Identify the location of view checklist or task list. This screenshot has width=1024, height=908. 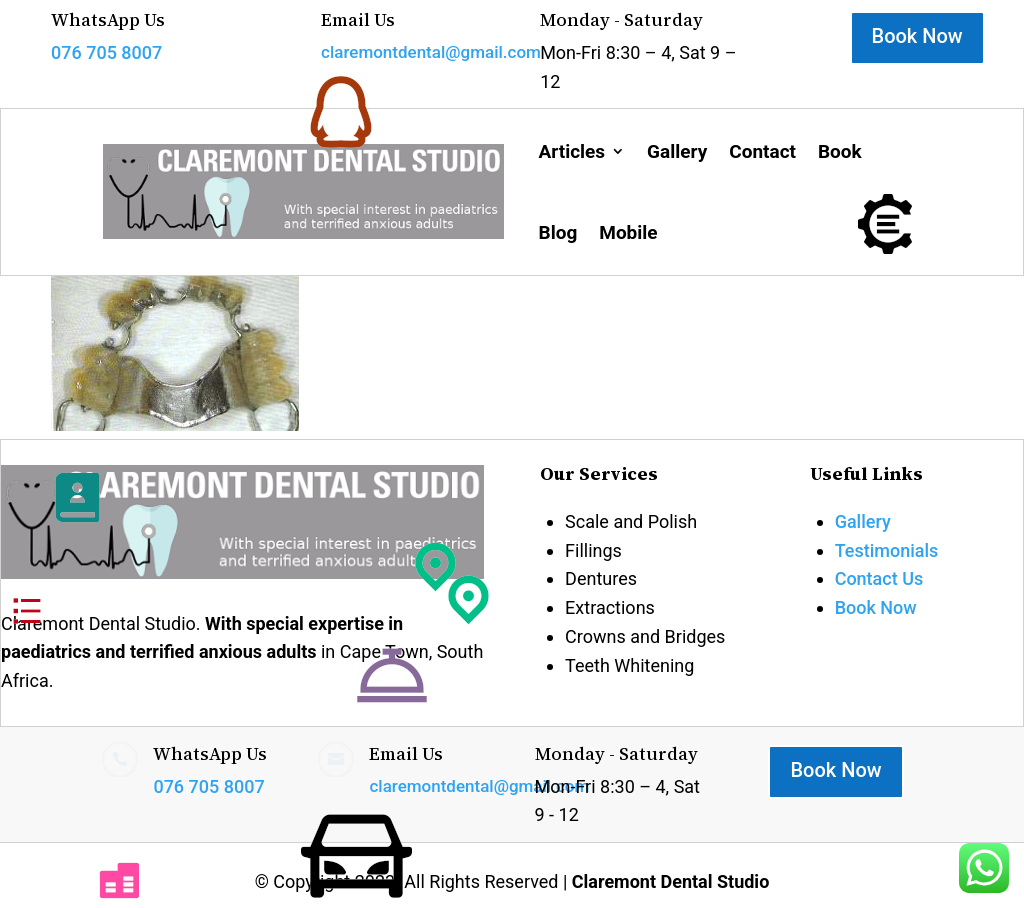
(27, 611).